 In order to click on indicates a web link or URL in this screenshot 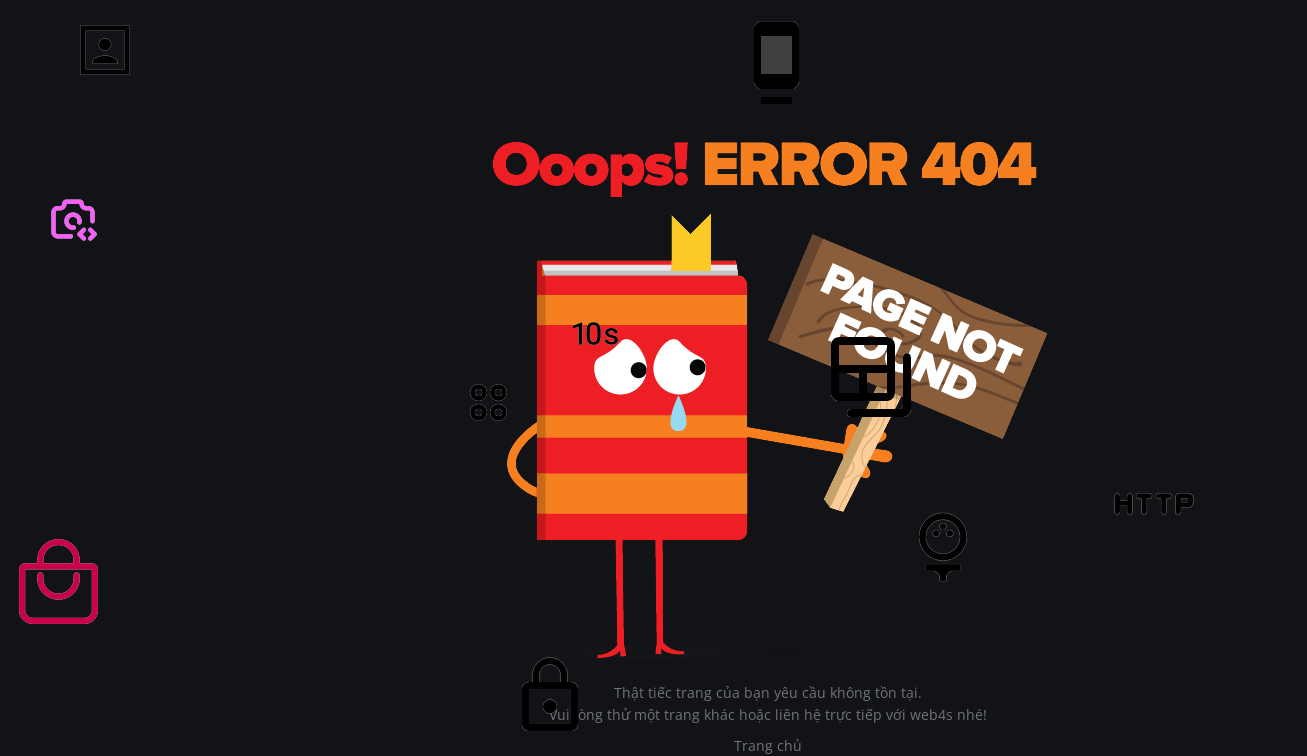, I will do `click(1154, 504)`.